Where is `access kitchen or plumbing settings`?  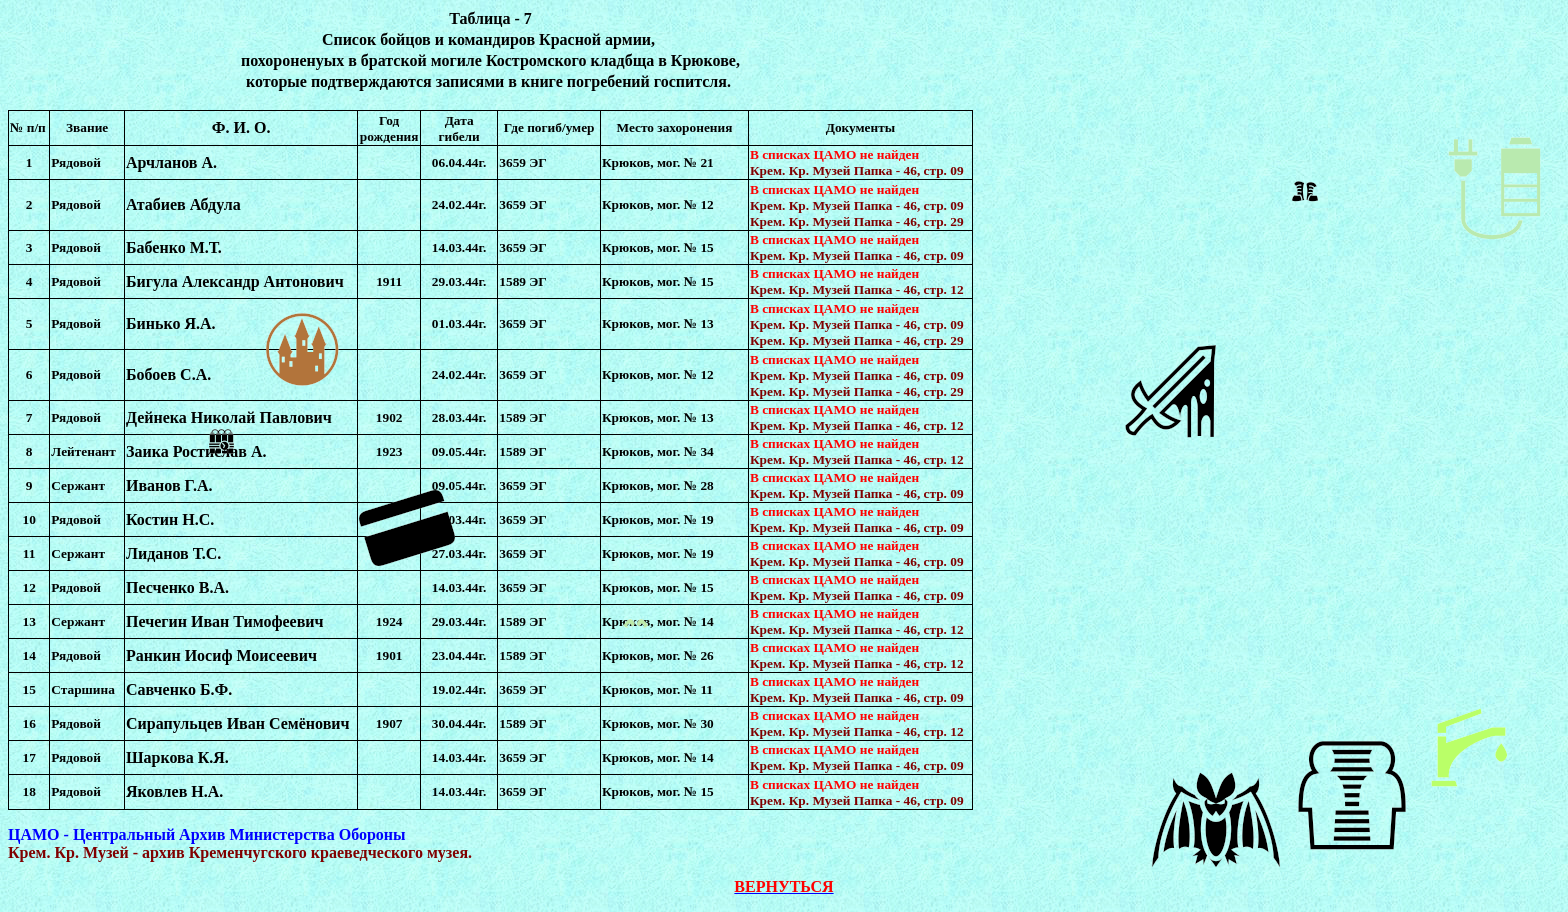
access kitchen or plumbing settings is located at coordinates (1471, 743).